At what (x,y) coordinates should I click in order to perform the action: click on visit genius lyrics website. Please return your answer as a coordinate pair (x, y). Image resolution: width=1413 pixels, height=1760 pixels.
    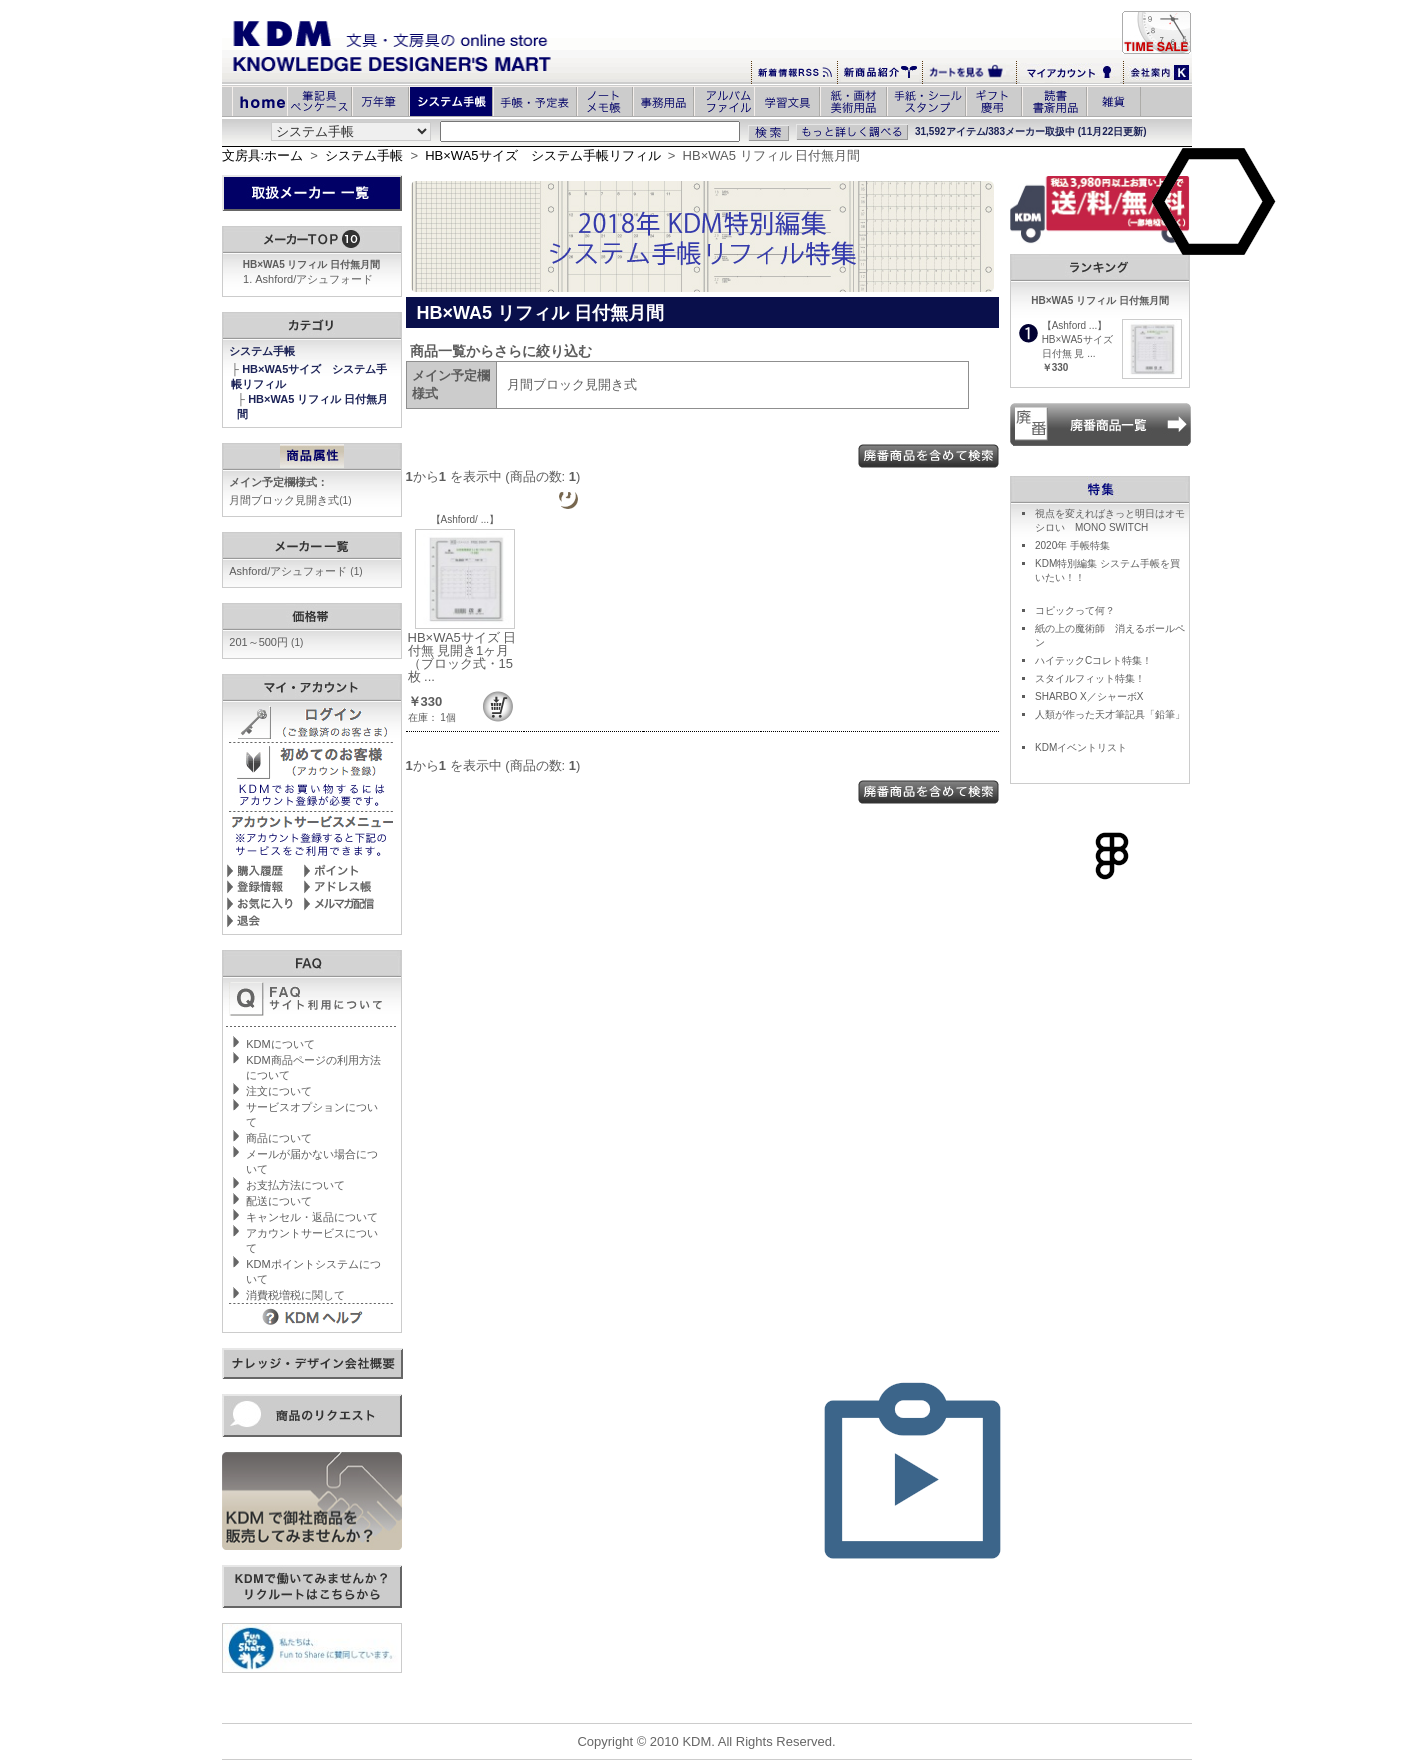
    Looking at the image, I should click on (568, 500).